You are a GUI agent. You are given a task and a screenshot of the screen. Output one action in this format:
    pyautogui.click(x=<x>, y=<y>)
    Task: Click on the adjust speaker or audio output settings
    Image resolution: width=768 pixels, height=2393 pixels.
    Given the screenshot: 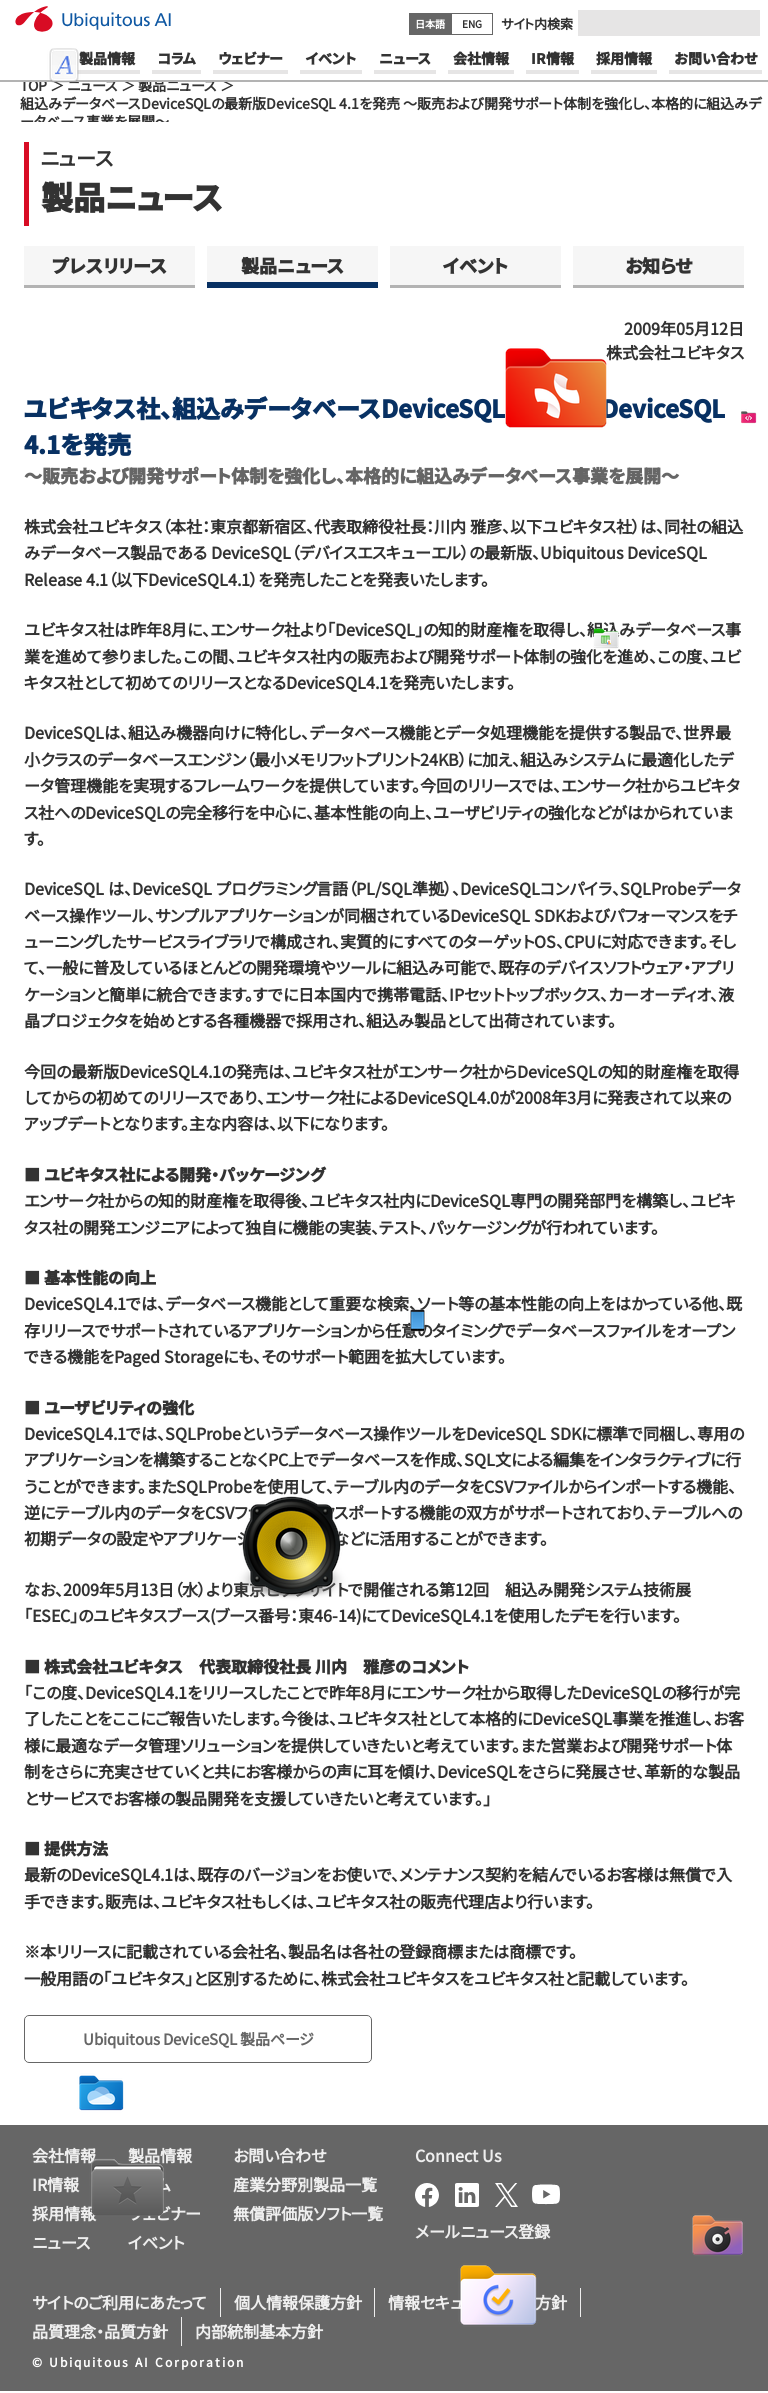 What is the action you would take?
    pyautogui.click(x=291, y=1545)
    